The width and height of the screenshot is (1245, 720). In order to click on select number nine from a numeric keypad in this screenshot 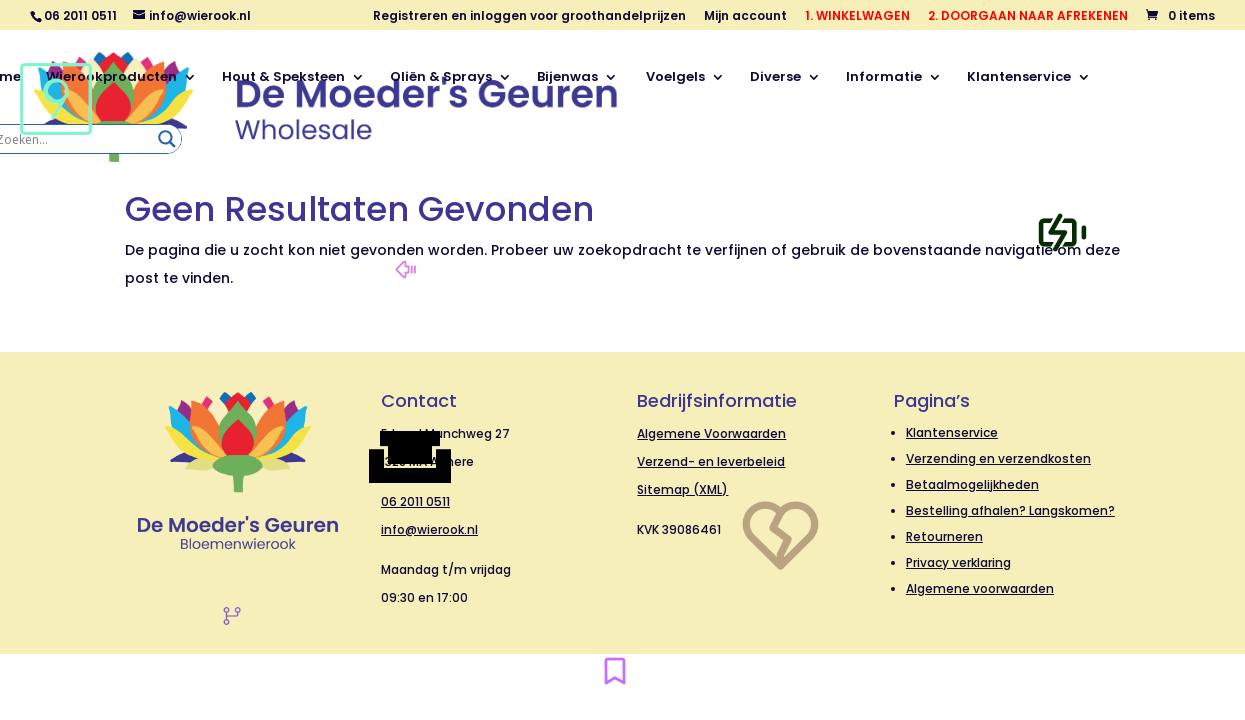, I will do `click(56, 99)`.